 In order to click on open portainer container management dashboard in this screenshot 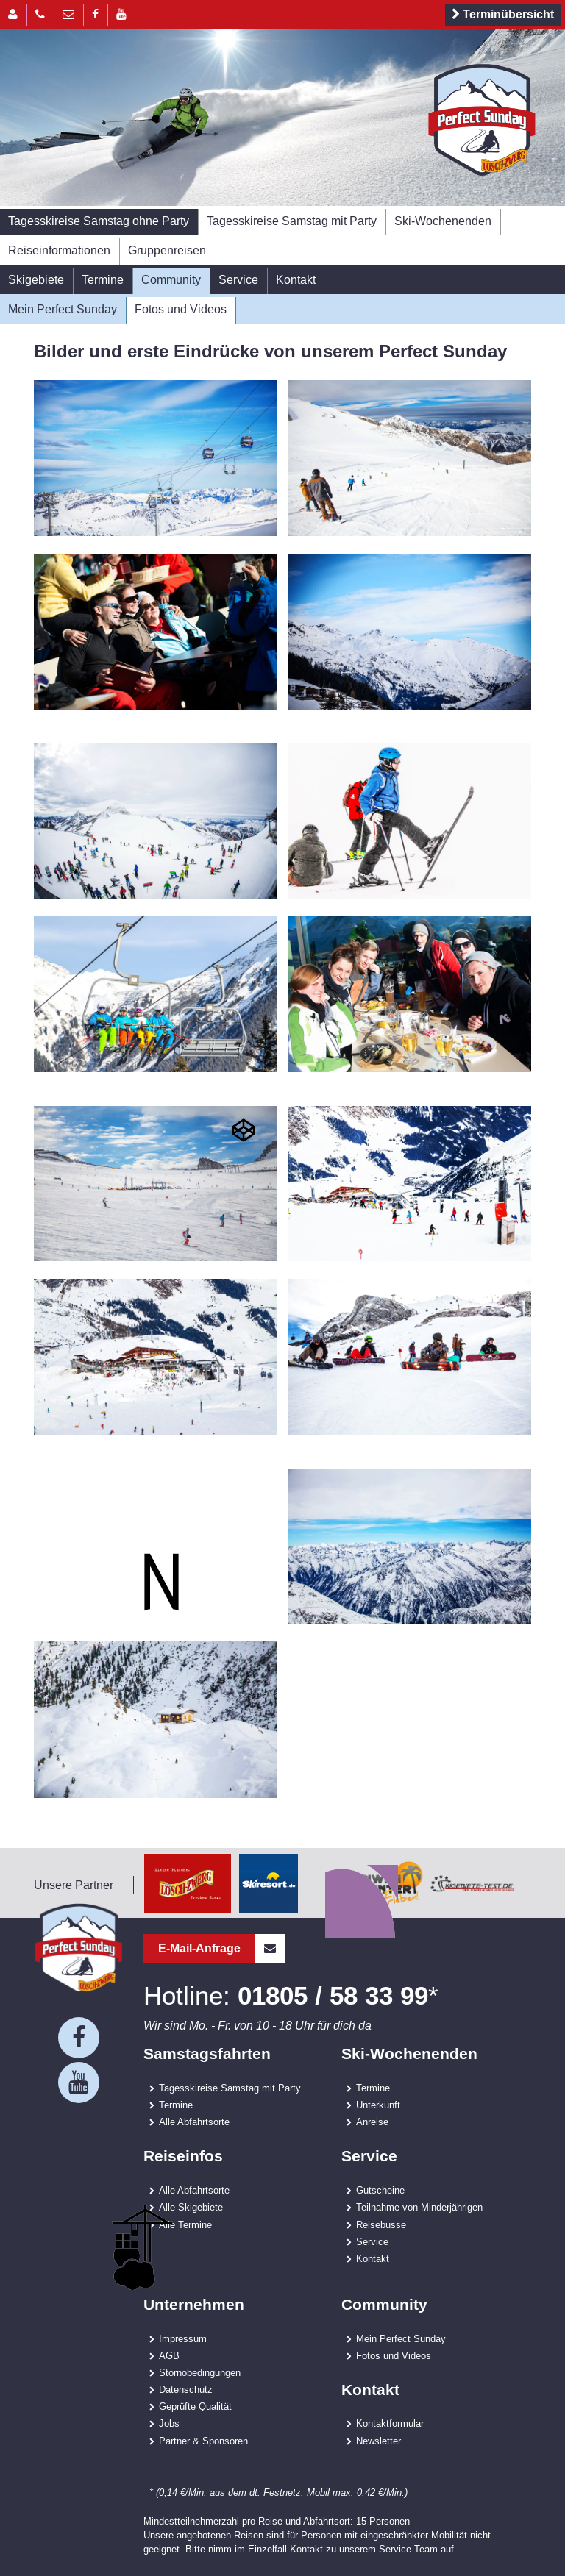, I will do `click(142, 2247)`.